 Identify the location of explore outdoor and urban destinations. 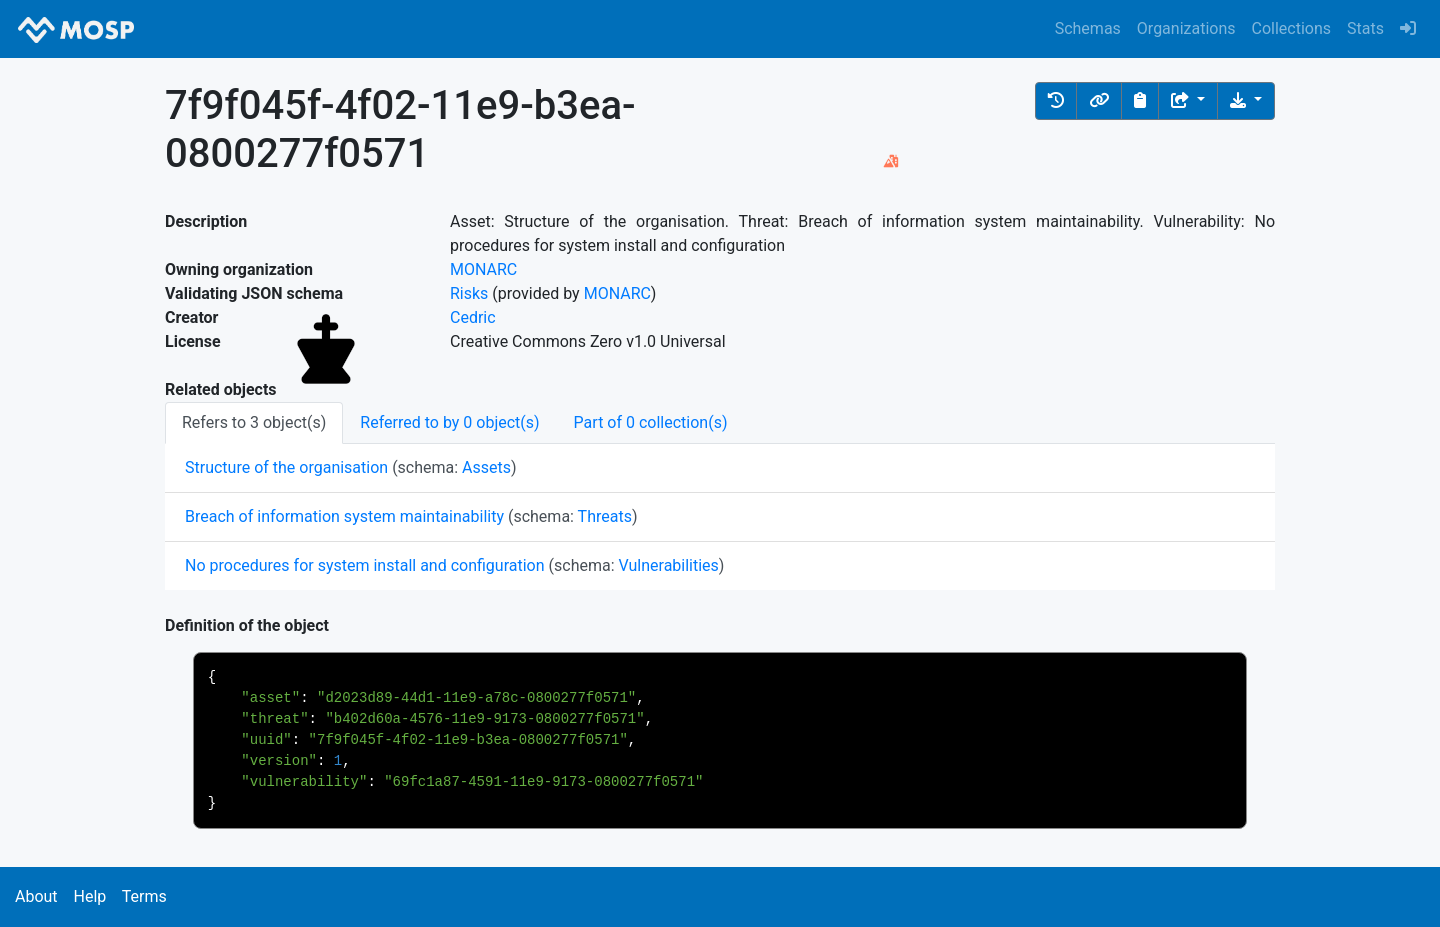
(891, 161).